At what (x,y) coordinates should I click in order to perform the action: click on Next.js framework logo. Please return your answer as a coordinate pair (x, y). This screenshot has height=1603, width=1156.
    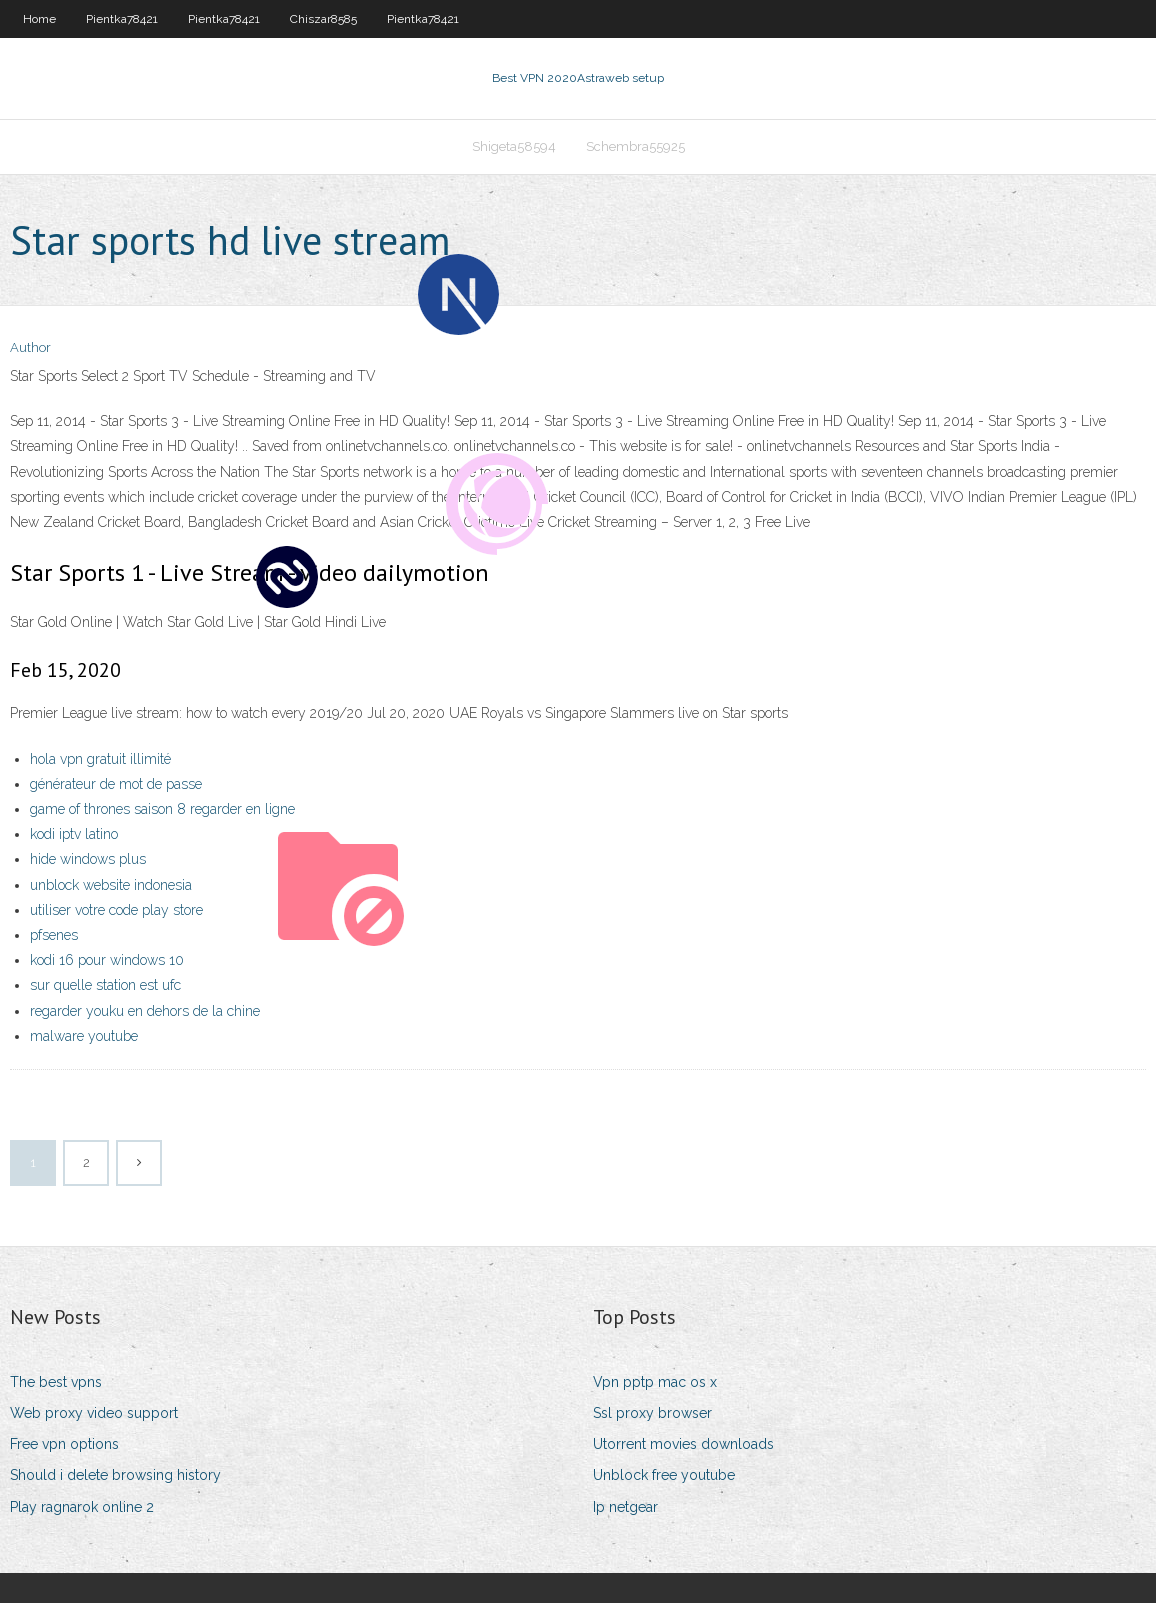
    Looking at the image, I should click on (458, 294).